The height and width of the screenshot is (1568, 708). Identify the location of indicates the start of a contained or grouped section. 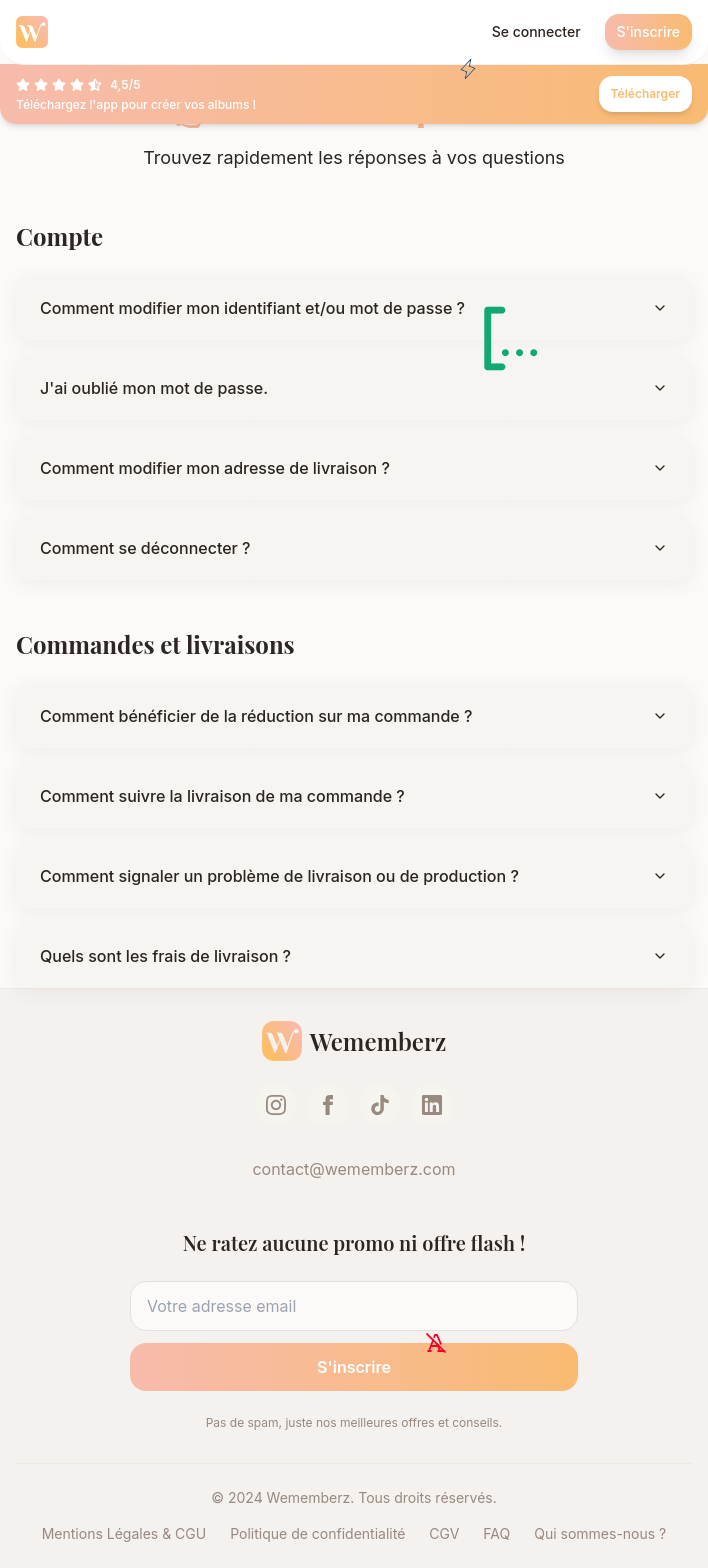
(512, 338).